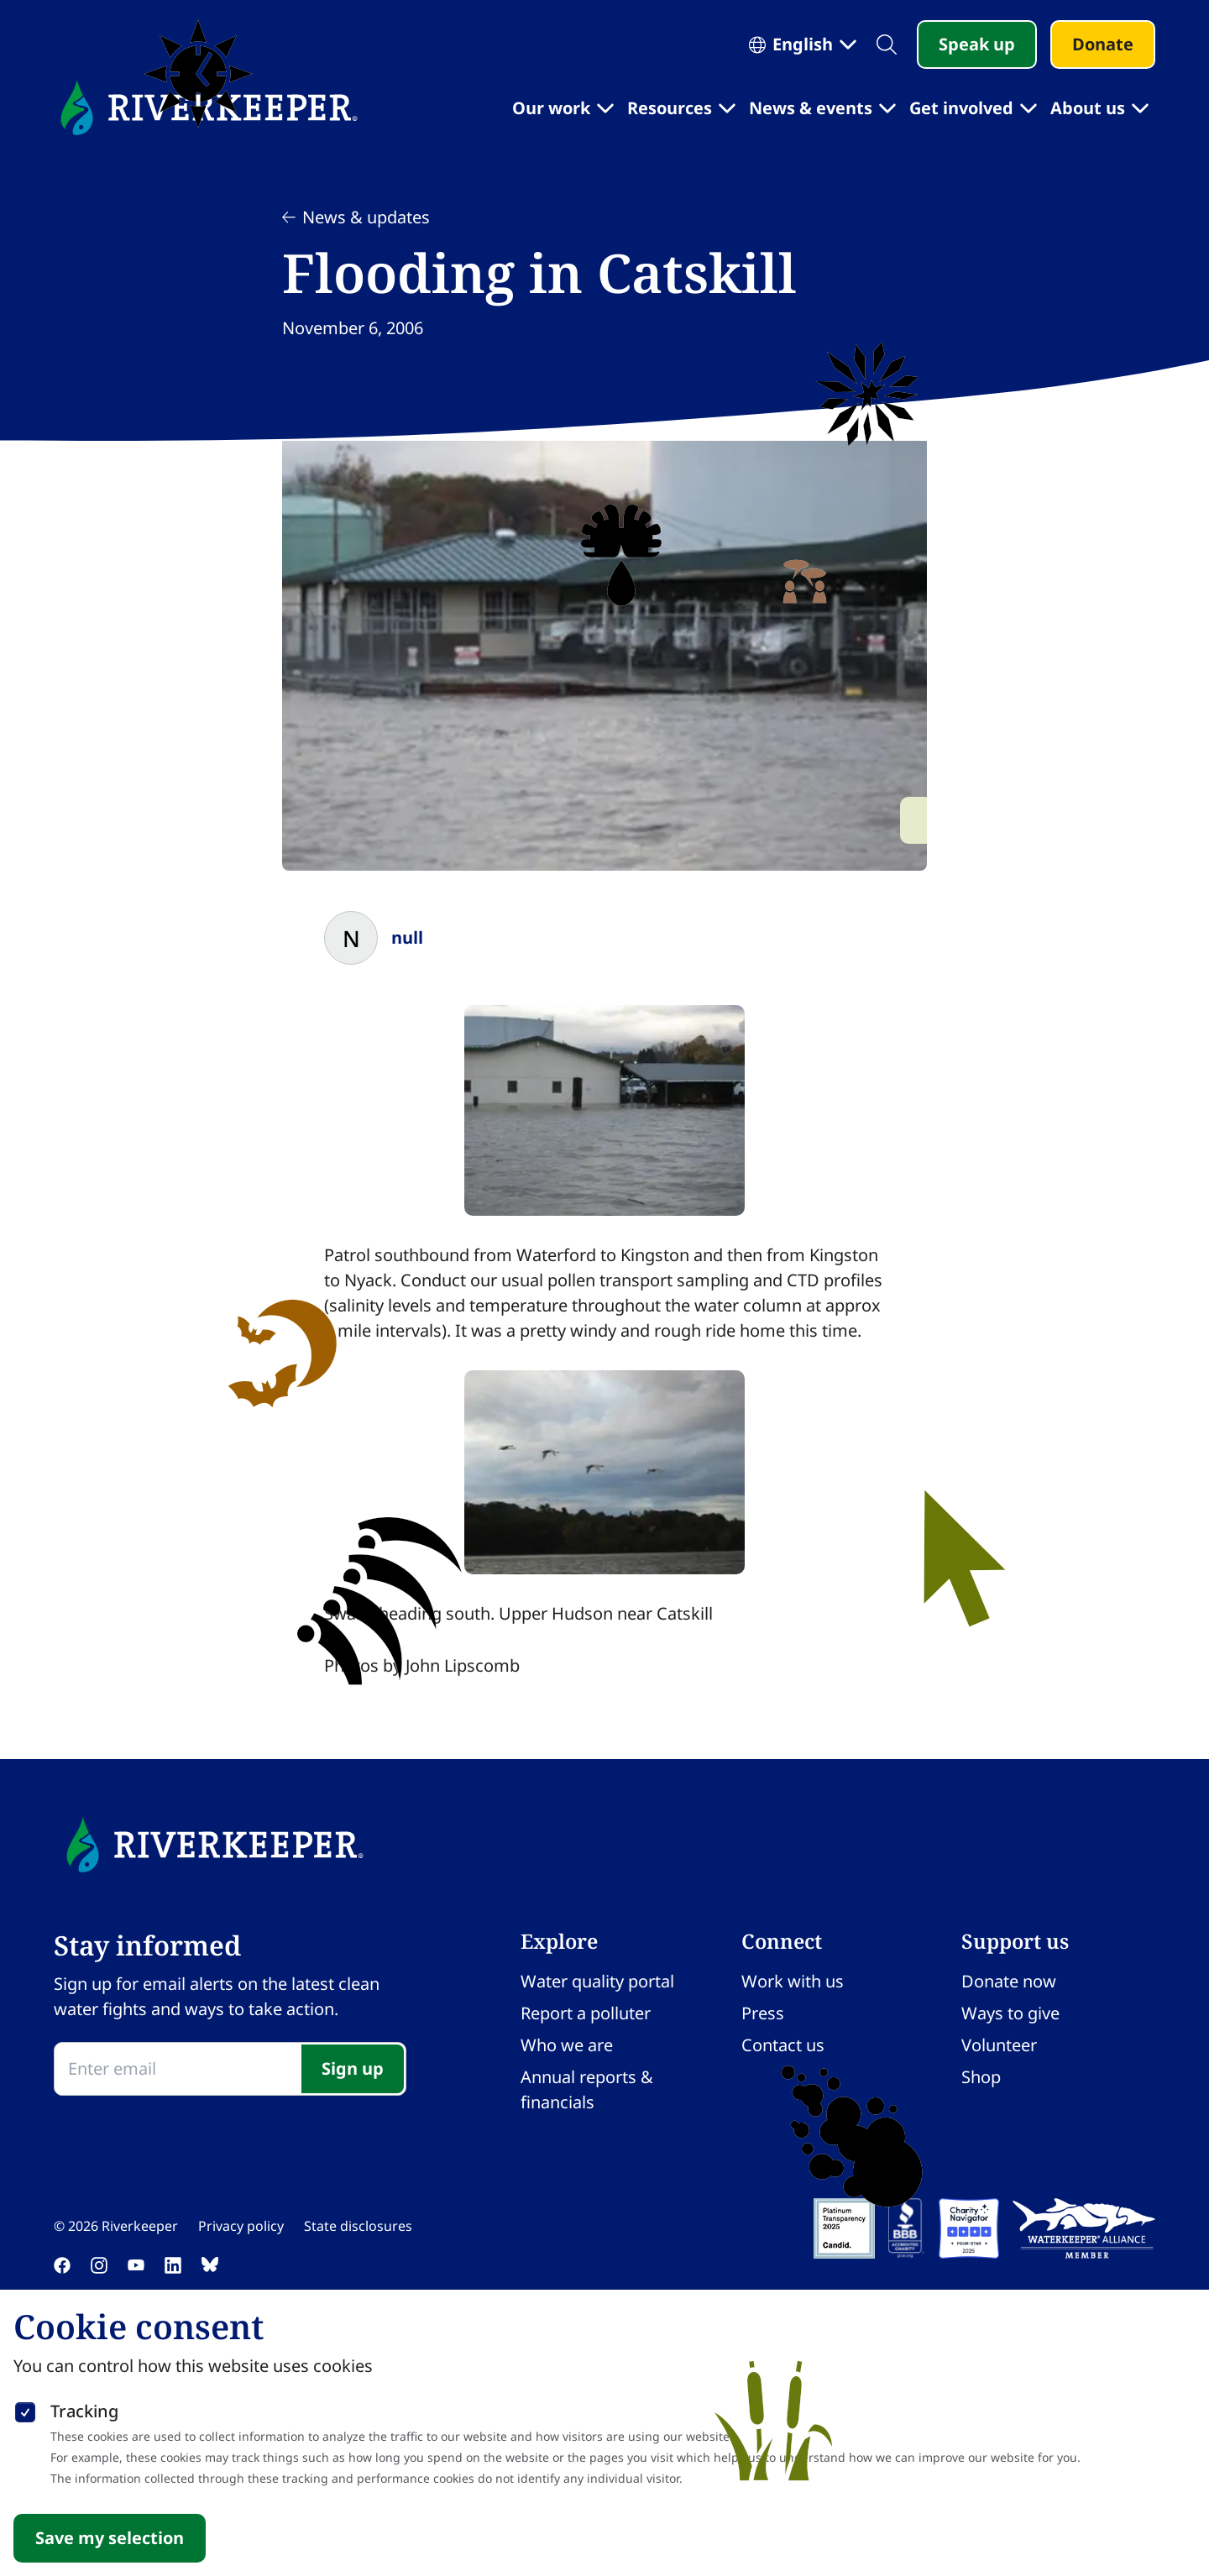 Image resolution: width=1209 pixels, height=2576 pixels. What do you see at coordinates (965, 1558) in the screenshot?
I see `standard mouse cursor or pointer indicator` at bounding box center [965, 1558].